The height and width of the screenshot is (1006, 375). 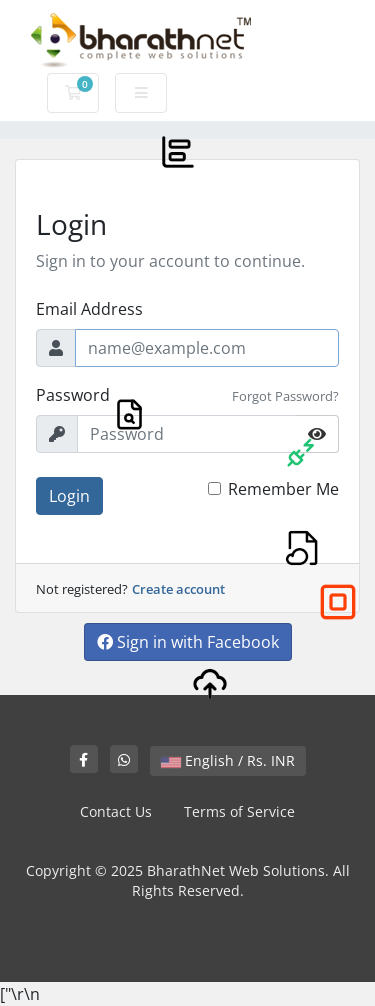 What do you see at coordinates (302, 452) in the screenshot?
I see `charging or power connection active` at bounding box center [302, 452].